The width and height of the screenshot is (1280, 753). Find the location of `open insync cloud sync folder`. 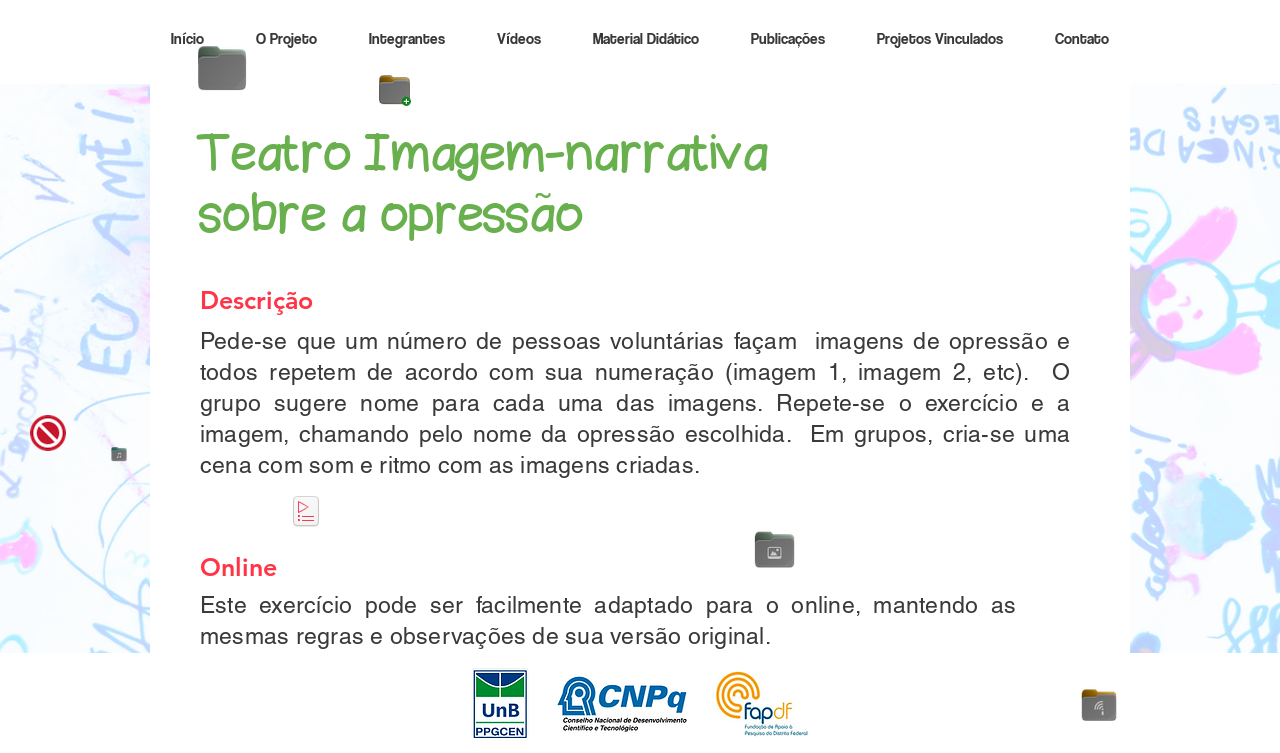

open insync cloud sync folder is located at coordinates (1099, 705).